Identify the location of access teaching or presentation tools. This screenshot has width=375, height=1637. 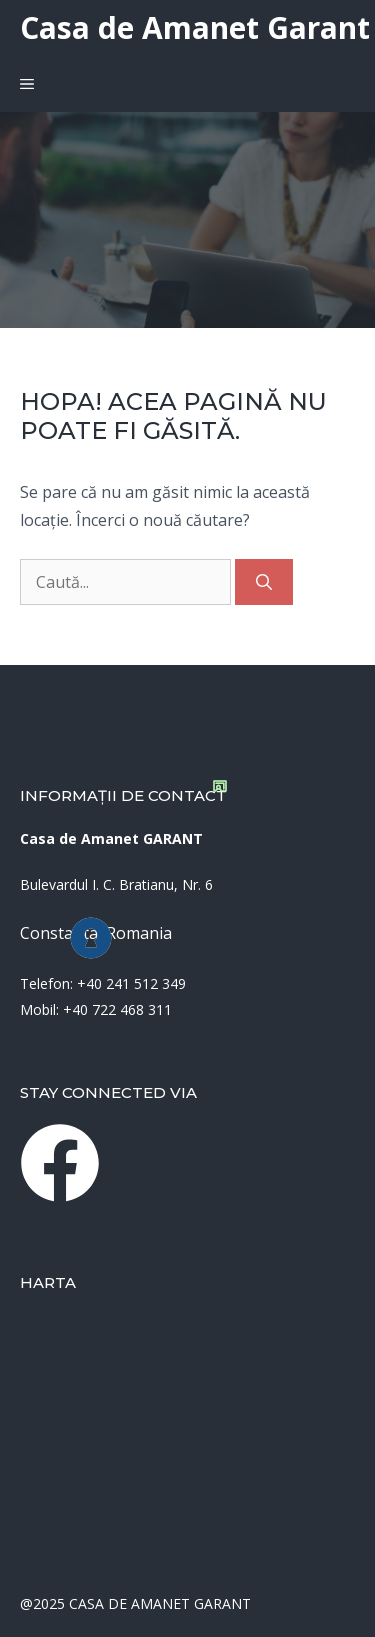
(220, 786).